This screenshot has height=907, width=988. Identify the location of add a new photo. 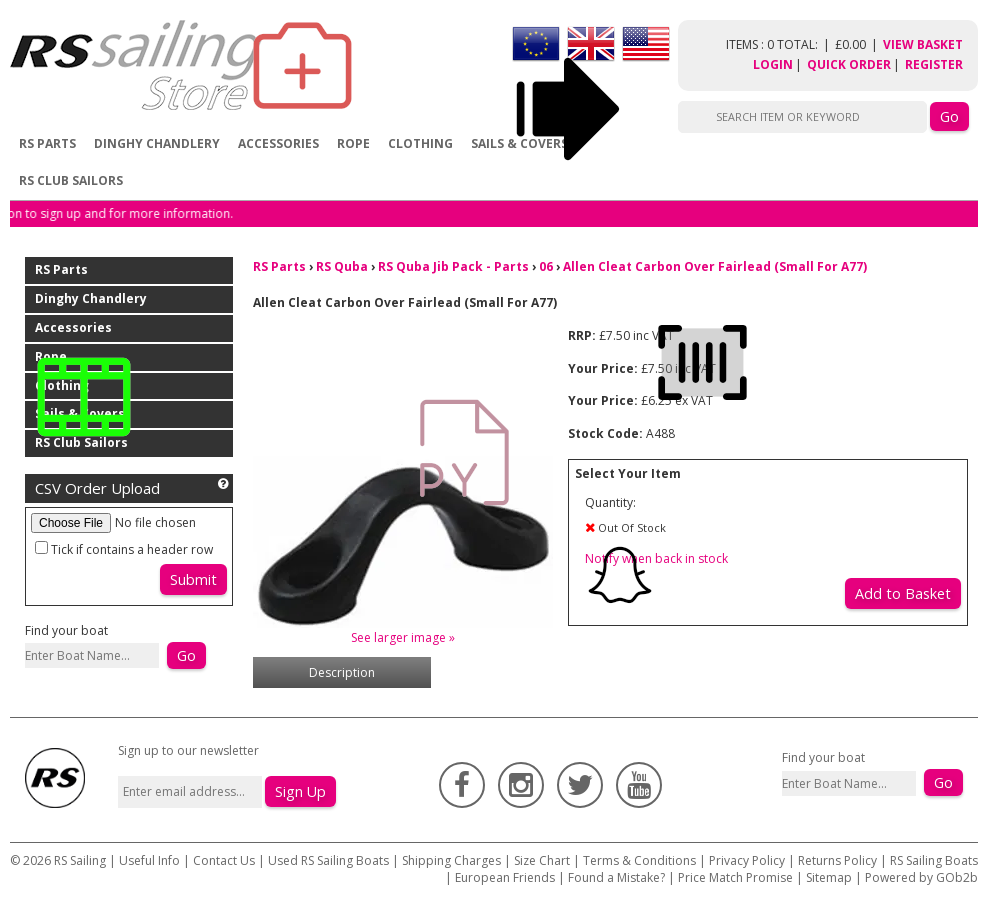
(302, 67).